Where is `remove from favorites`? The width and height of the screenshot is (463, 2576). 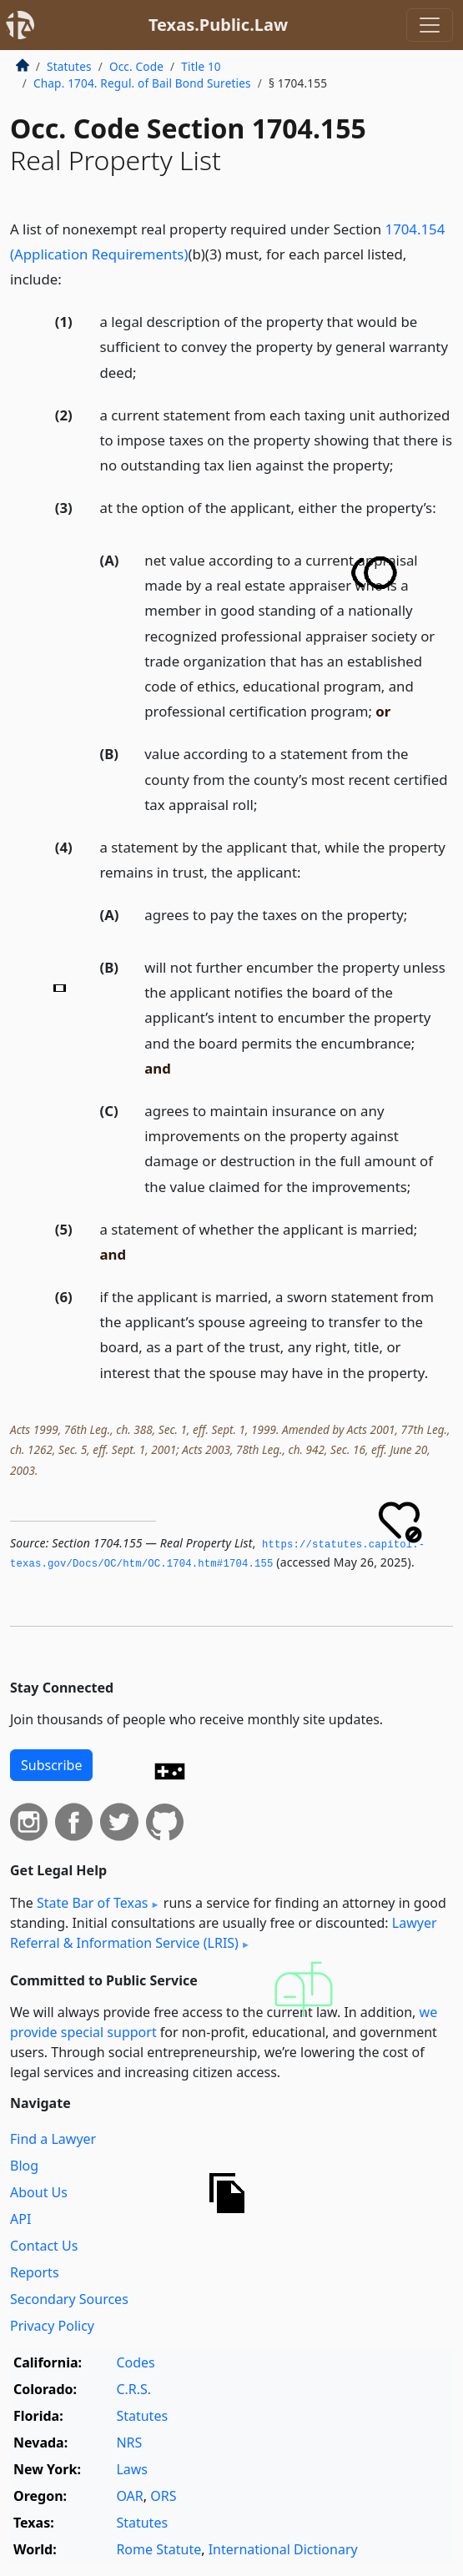
remove from favorites is located at coordinates (399, 1520).